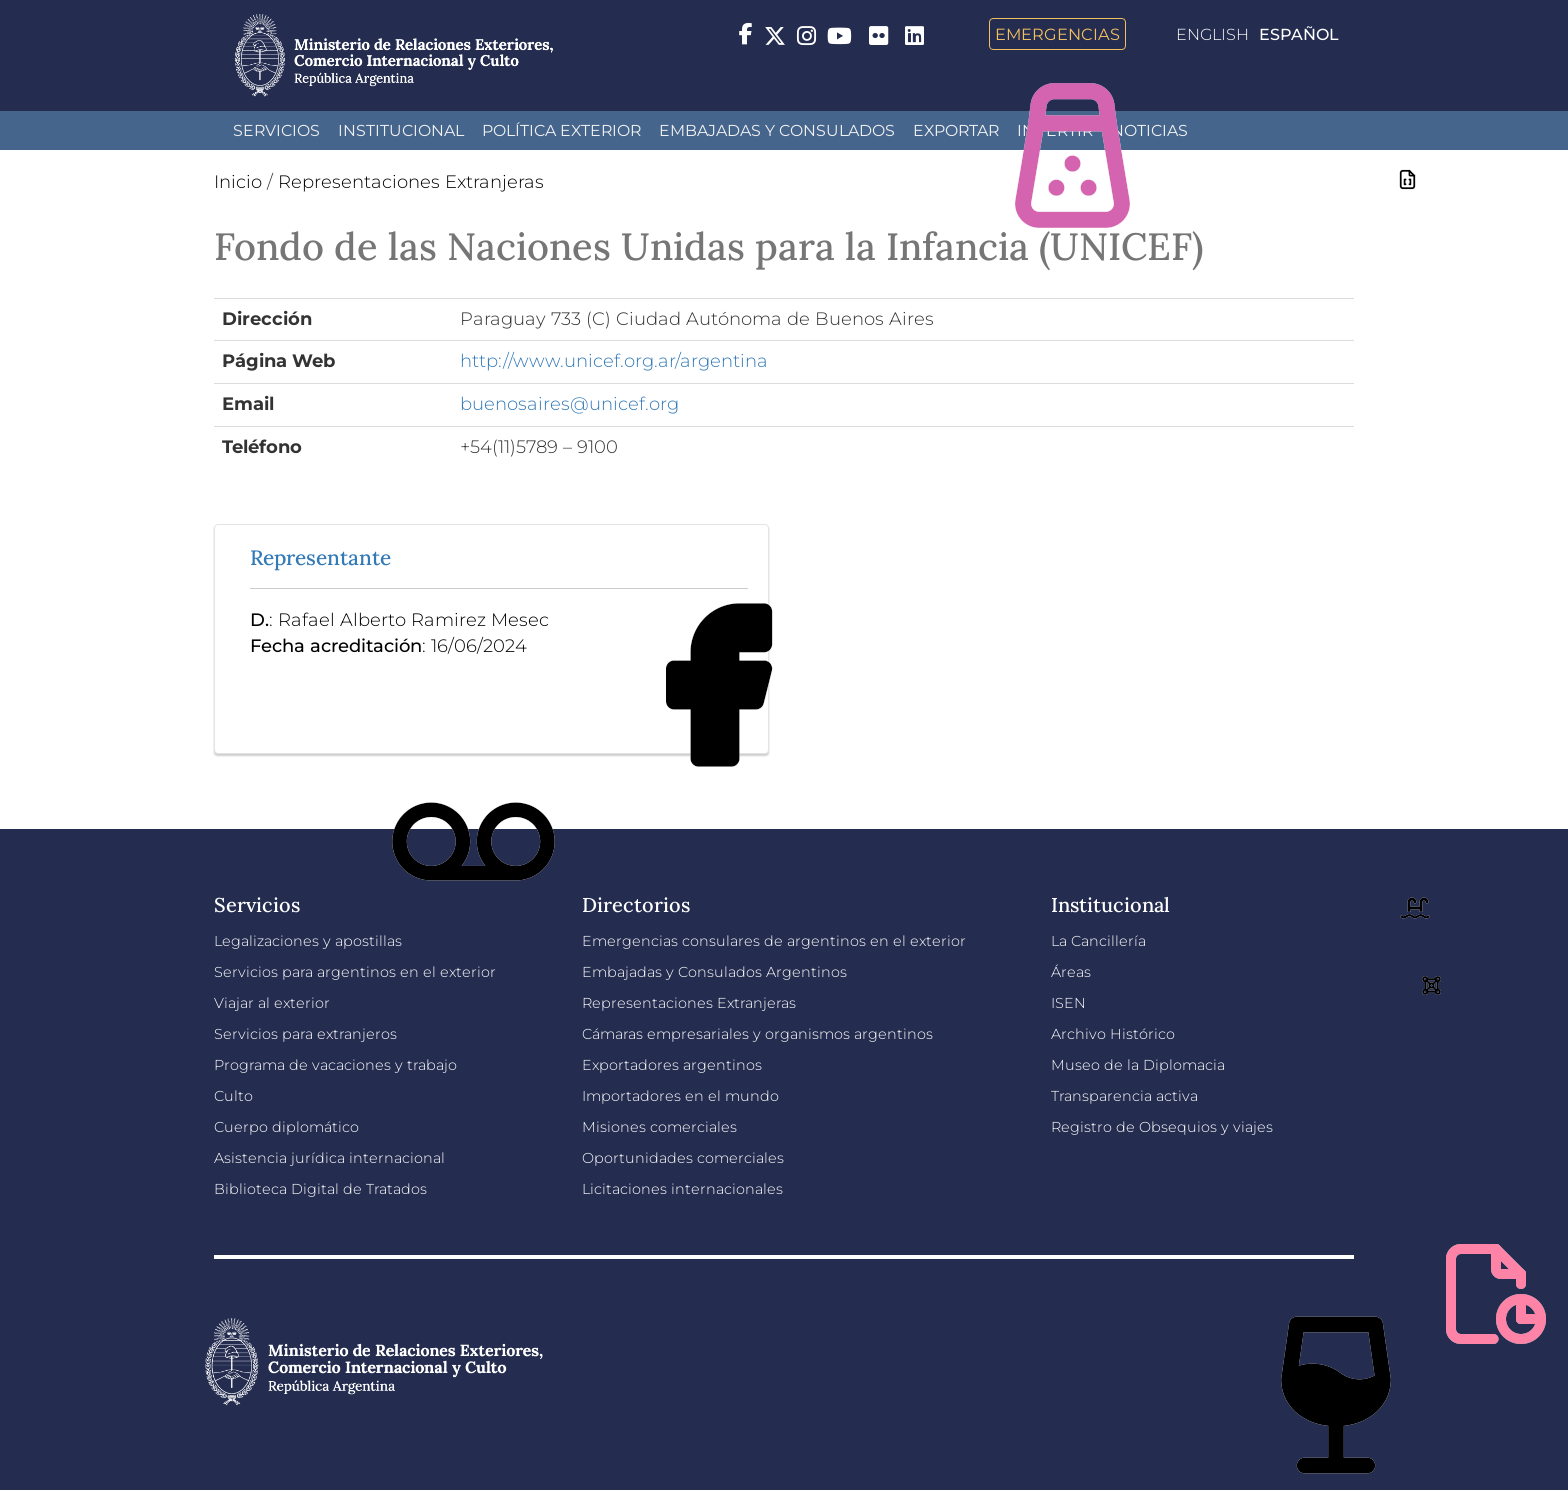 Image resolution: width=1568 pixels, height=1491 pixels. I want to click on view full network hierarchy, so click(1431, 985).